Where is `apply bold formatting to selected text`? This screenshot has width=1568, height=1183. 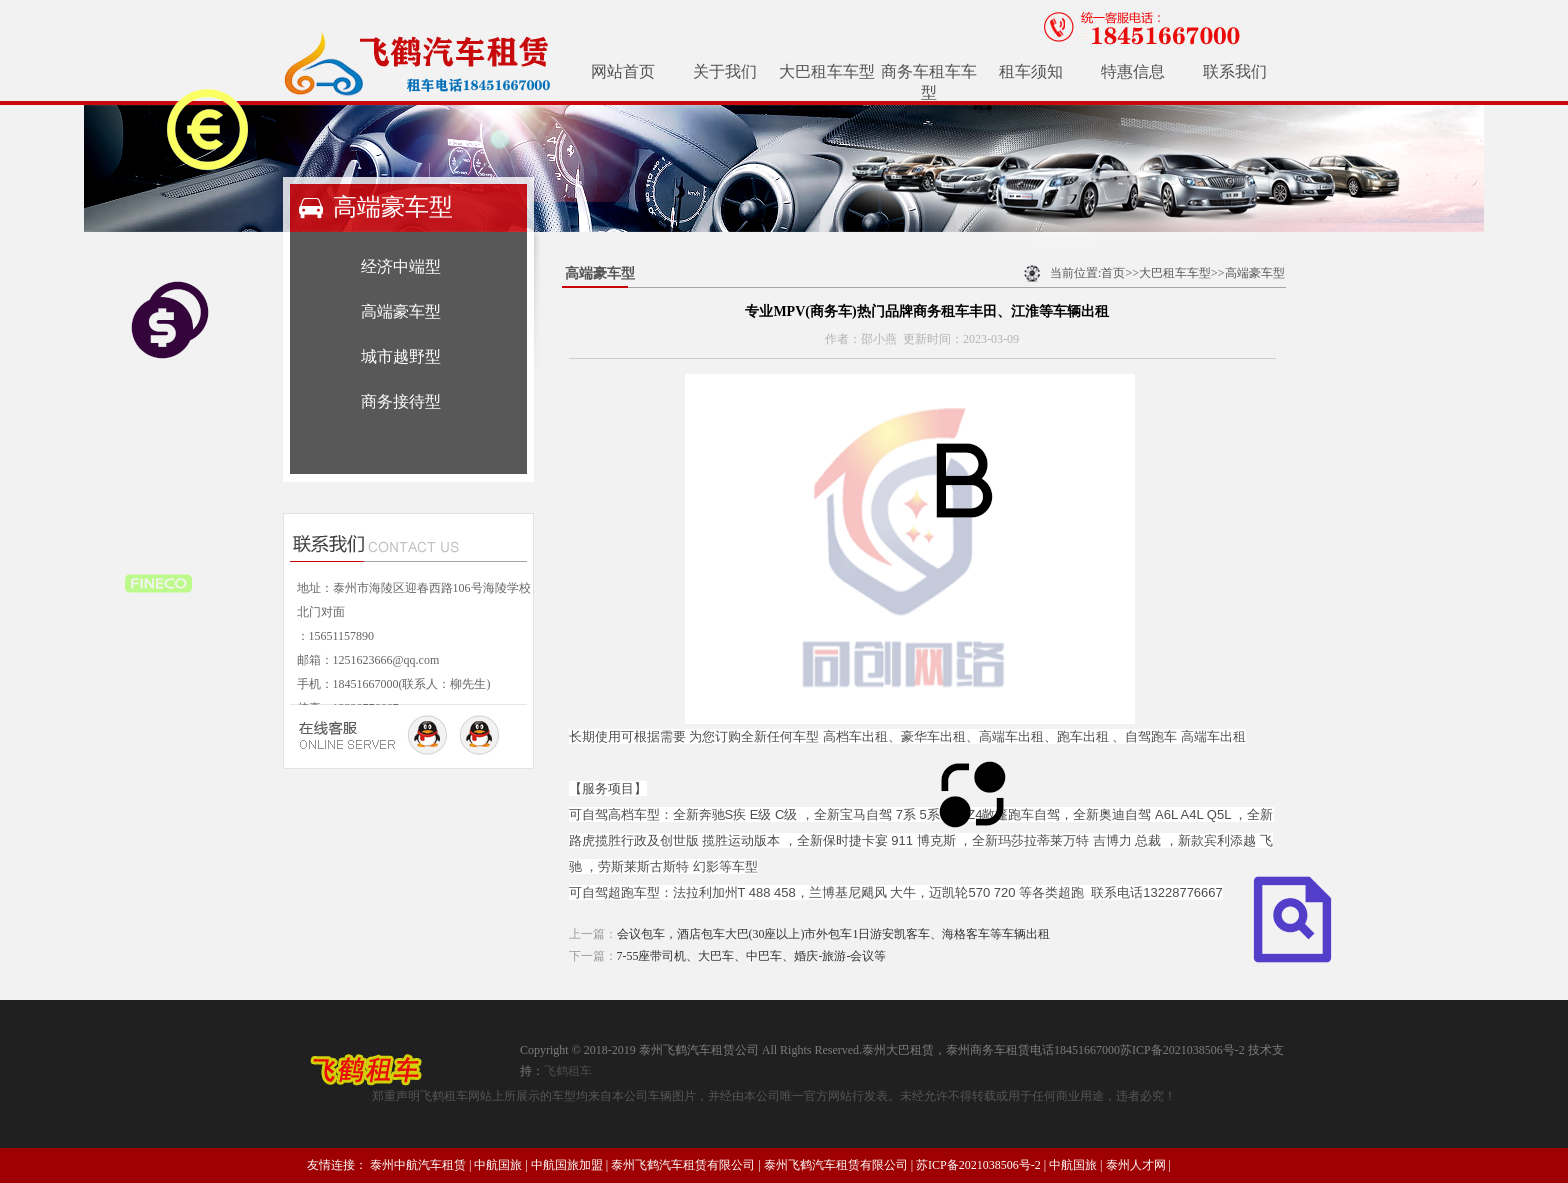
apply bold formatting to selected text is located at coordinates (964, 480).